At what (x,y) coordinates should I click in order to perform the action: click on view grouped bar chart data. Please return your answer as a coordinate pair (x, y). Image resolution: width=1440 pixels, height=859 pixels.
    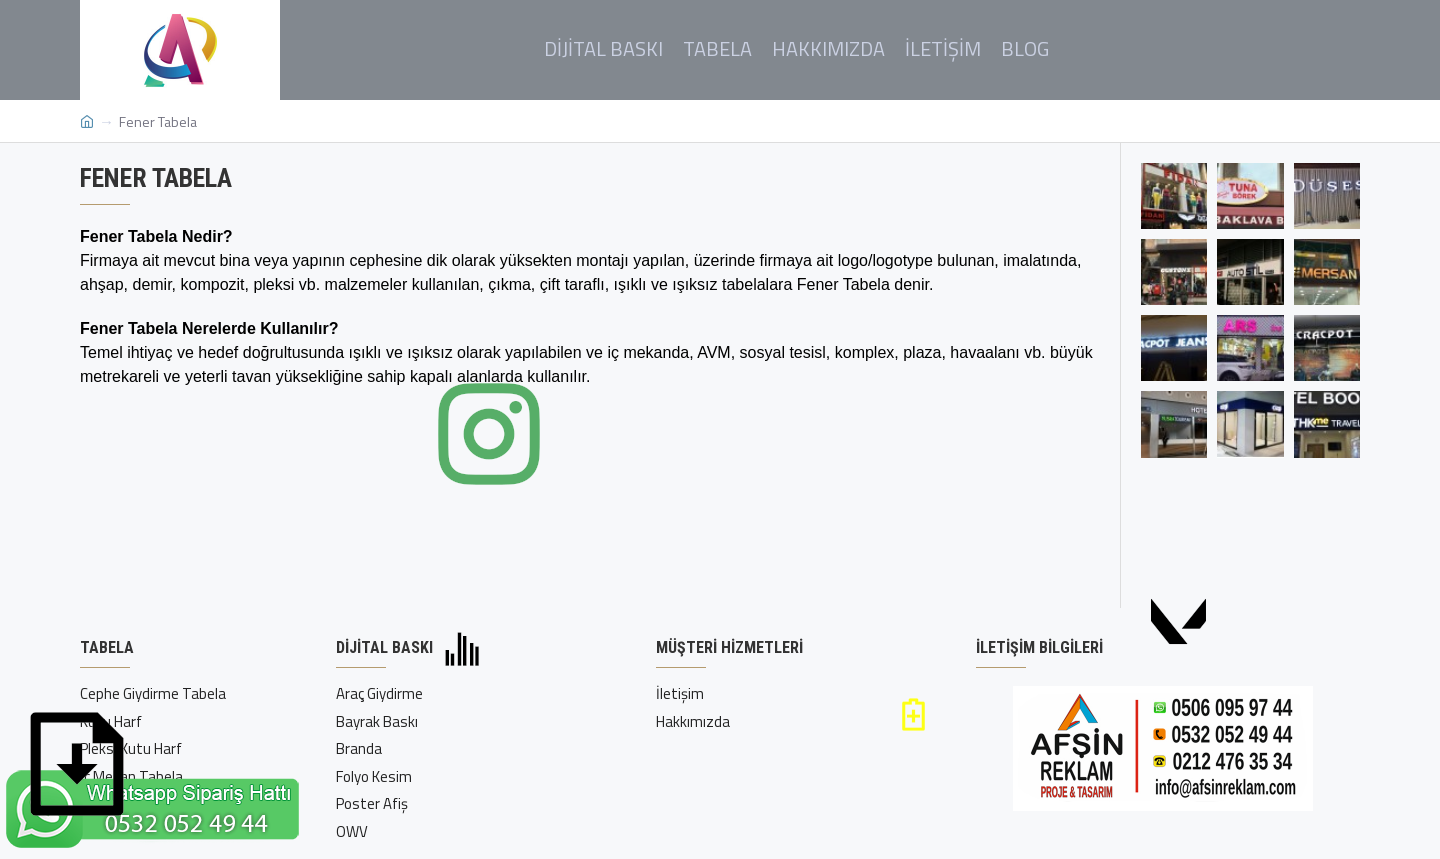
    Looking at the image, I should click on (463, 650).